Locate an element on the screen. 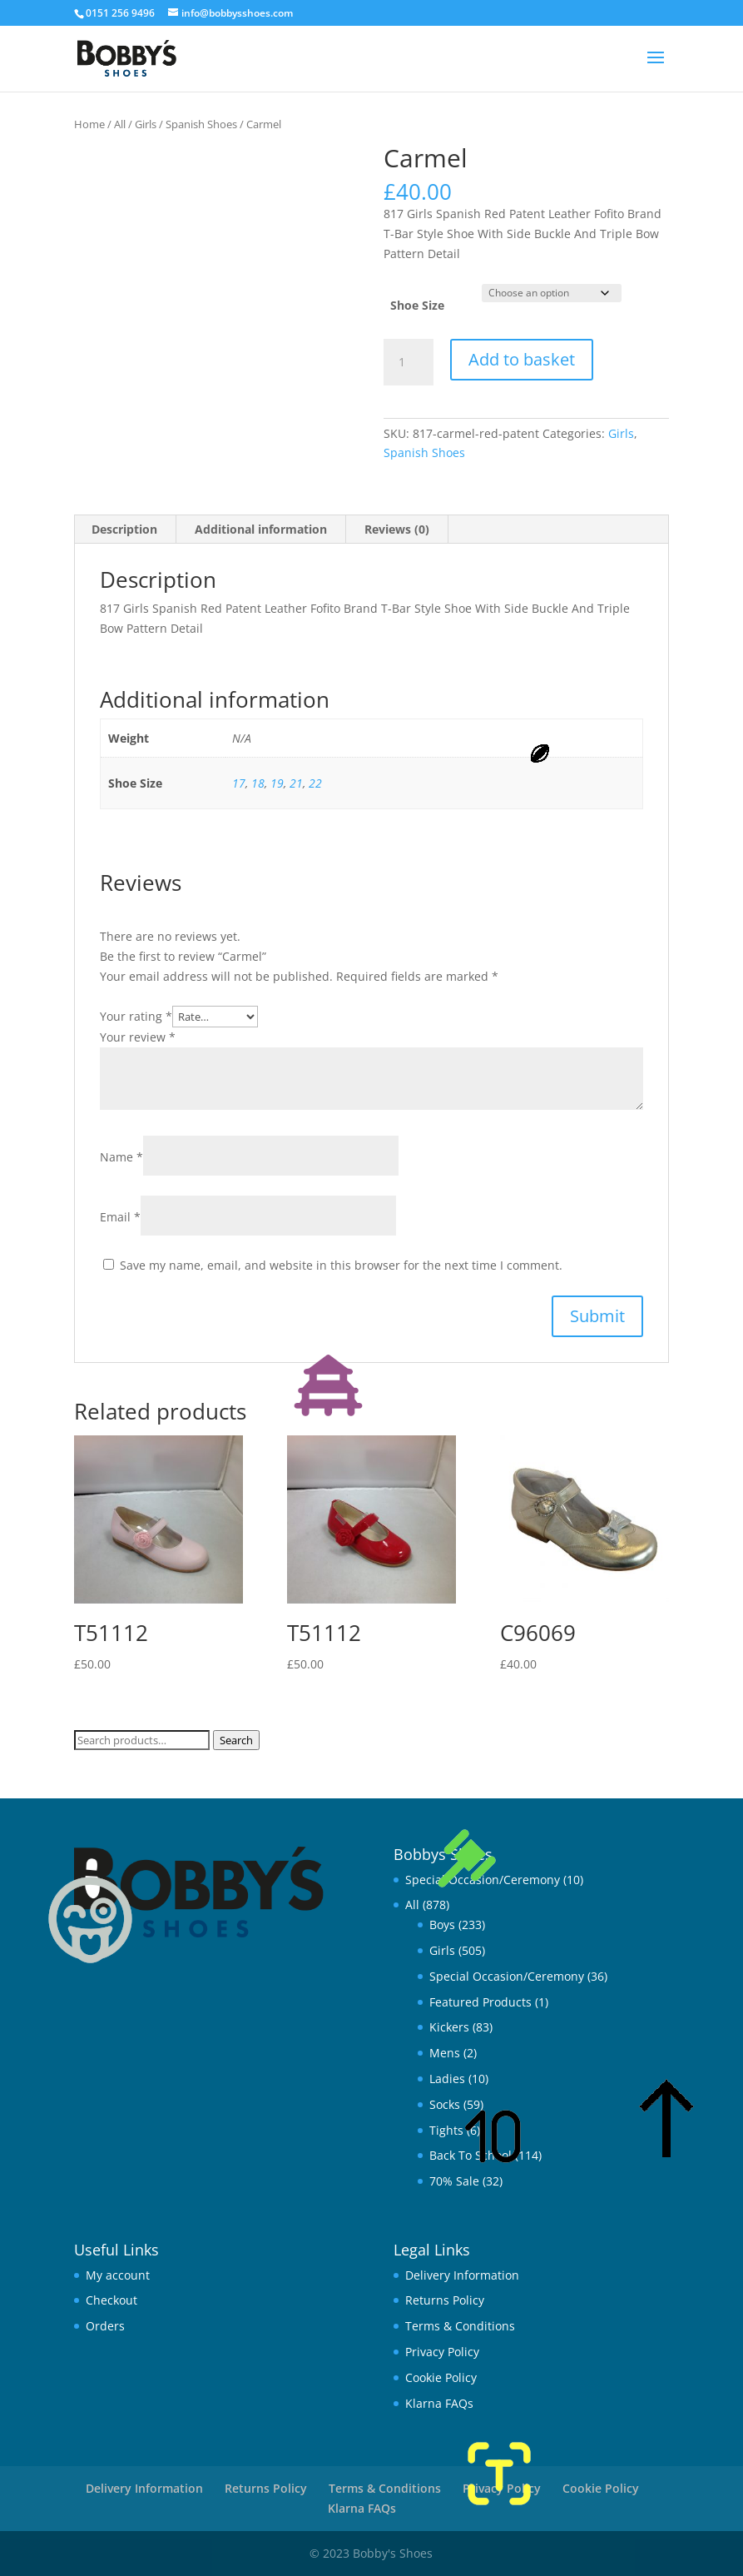 This screenshot has width=743, height=2576. indicates north direction on a map or compass is located at coordinates (666, 2118).